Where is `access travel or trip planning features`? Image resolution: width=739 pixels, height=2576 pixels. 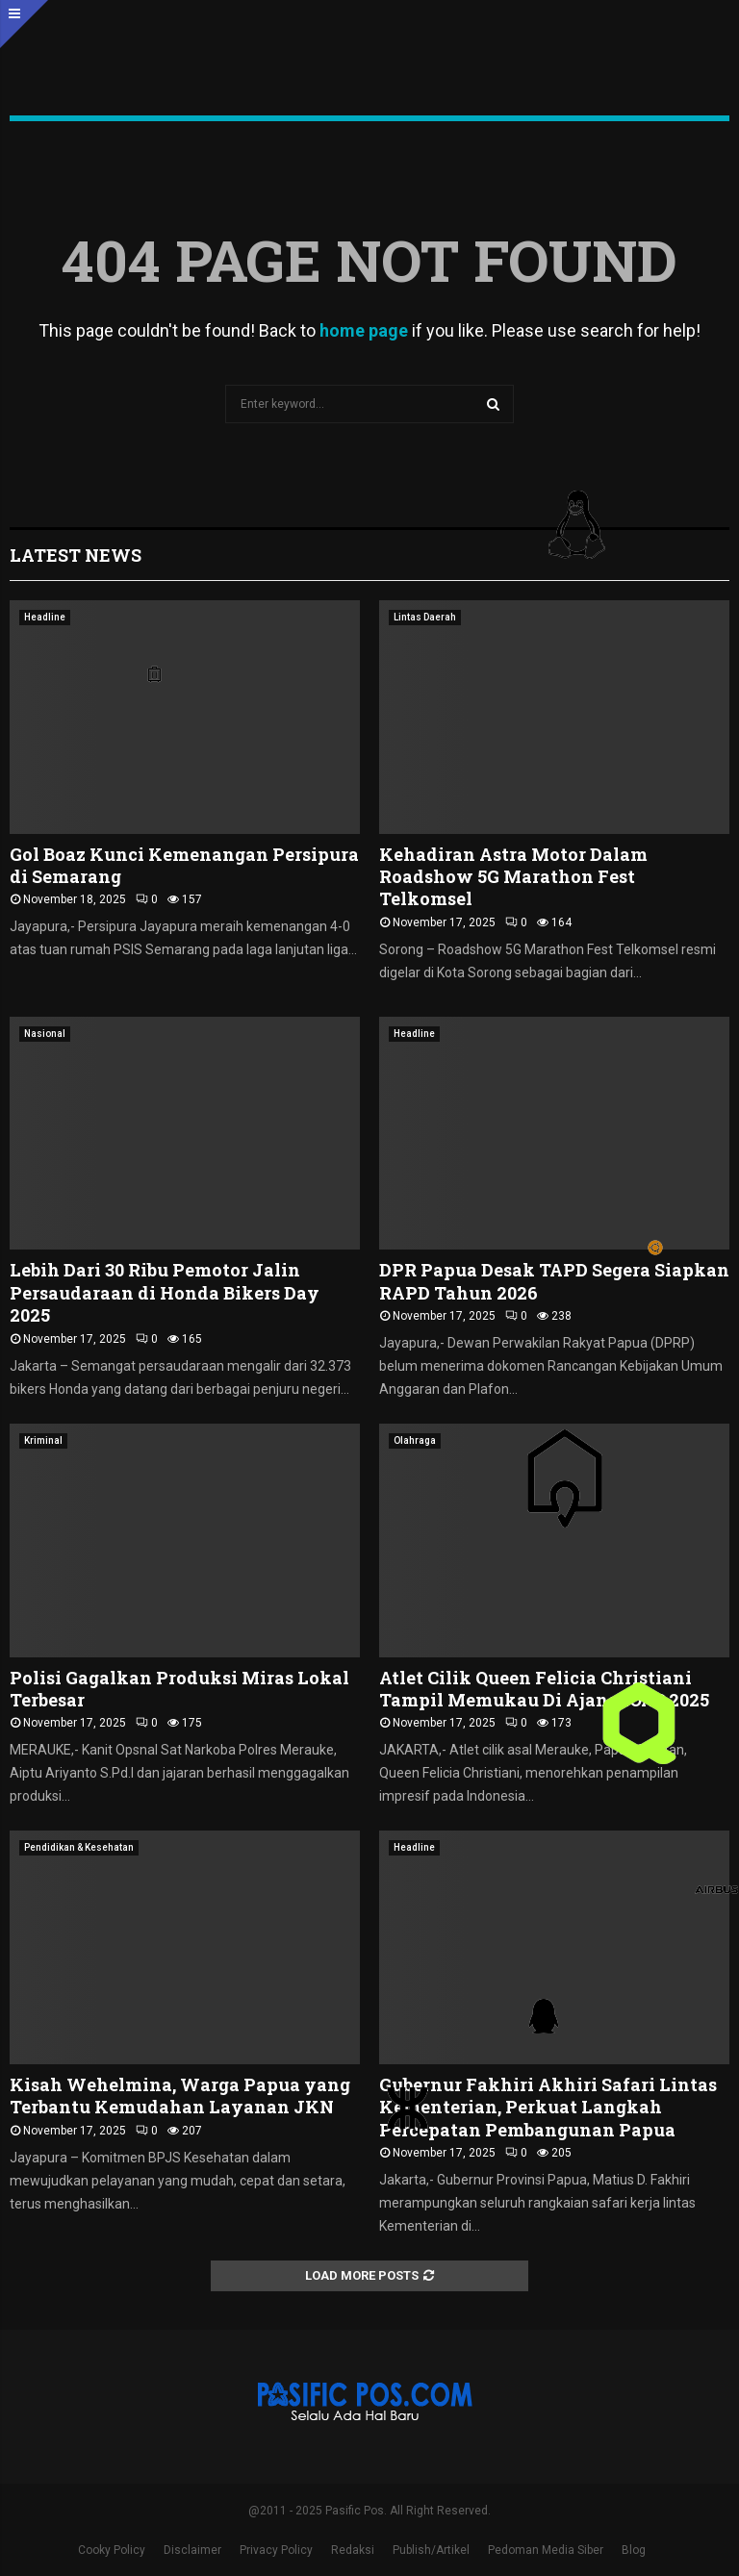 access travel or trip planning features is located at coordinates (154, 673).